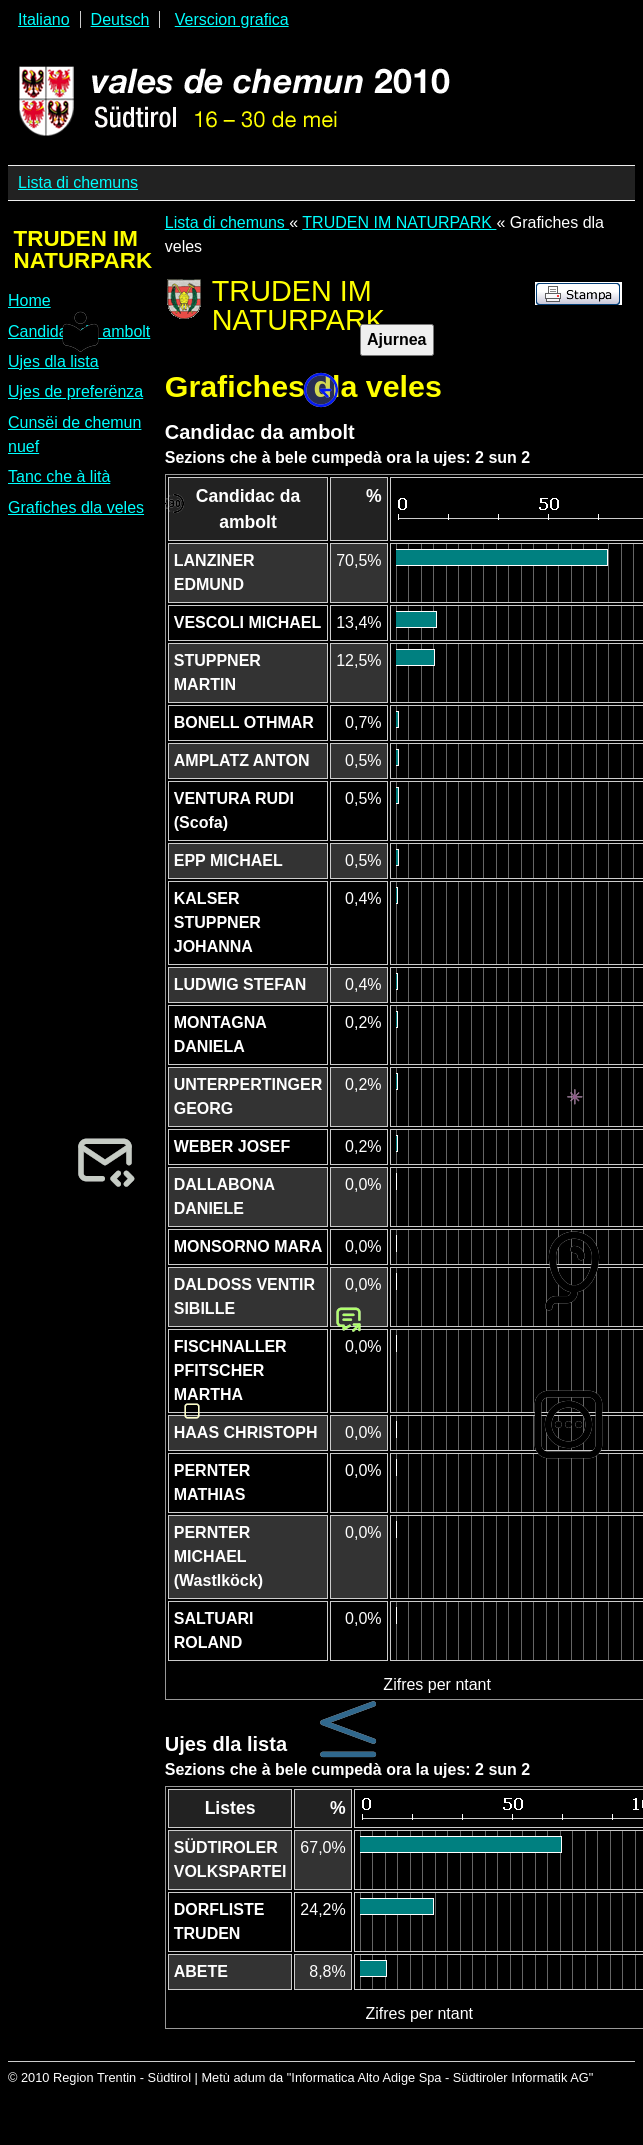 This screenshot has width=643, height=2145. What do you see at coordinates (348, 1318) in the screenshot?
I see `share a message or conversation` at bounding box center [348, 1318].